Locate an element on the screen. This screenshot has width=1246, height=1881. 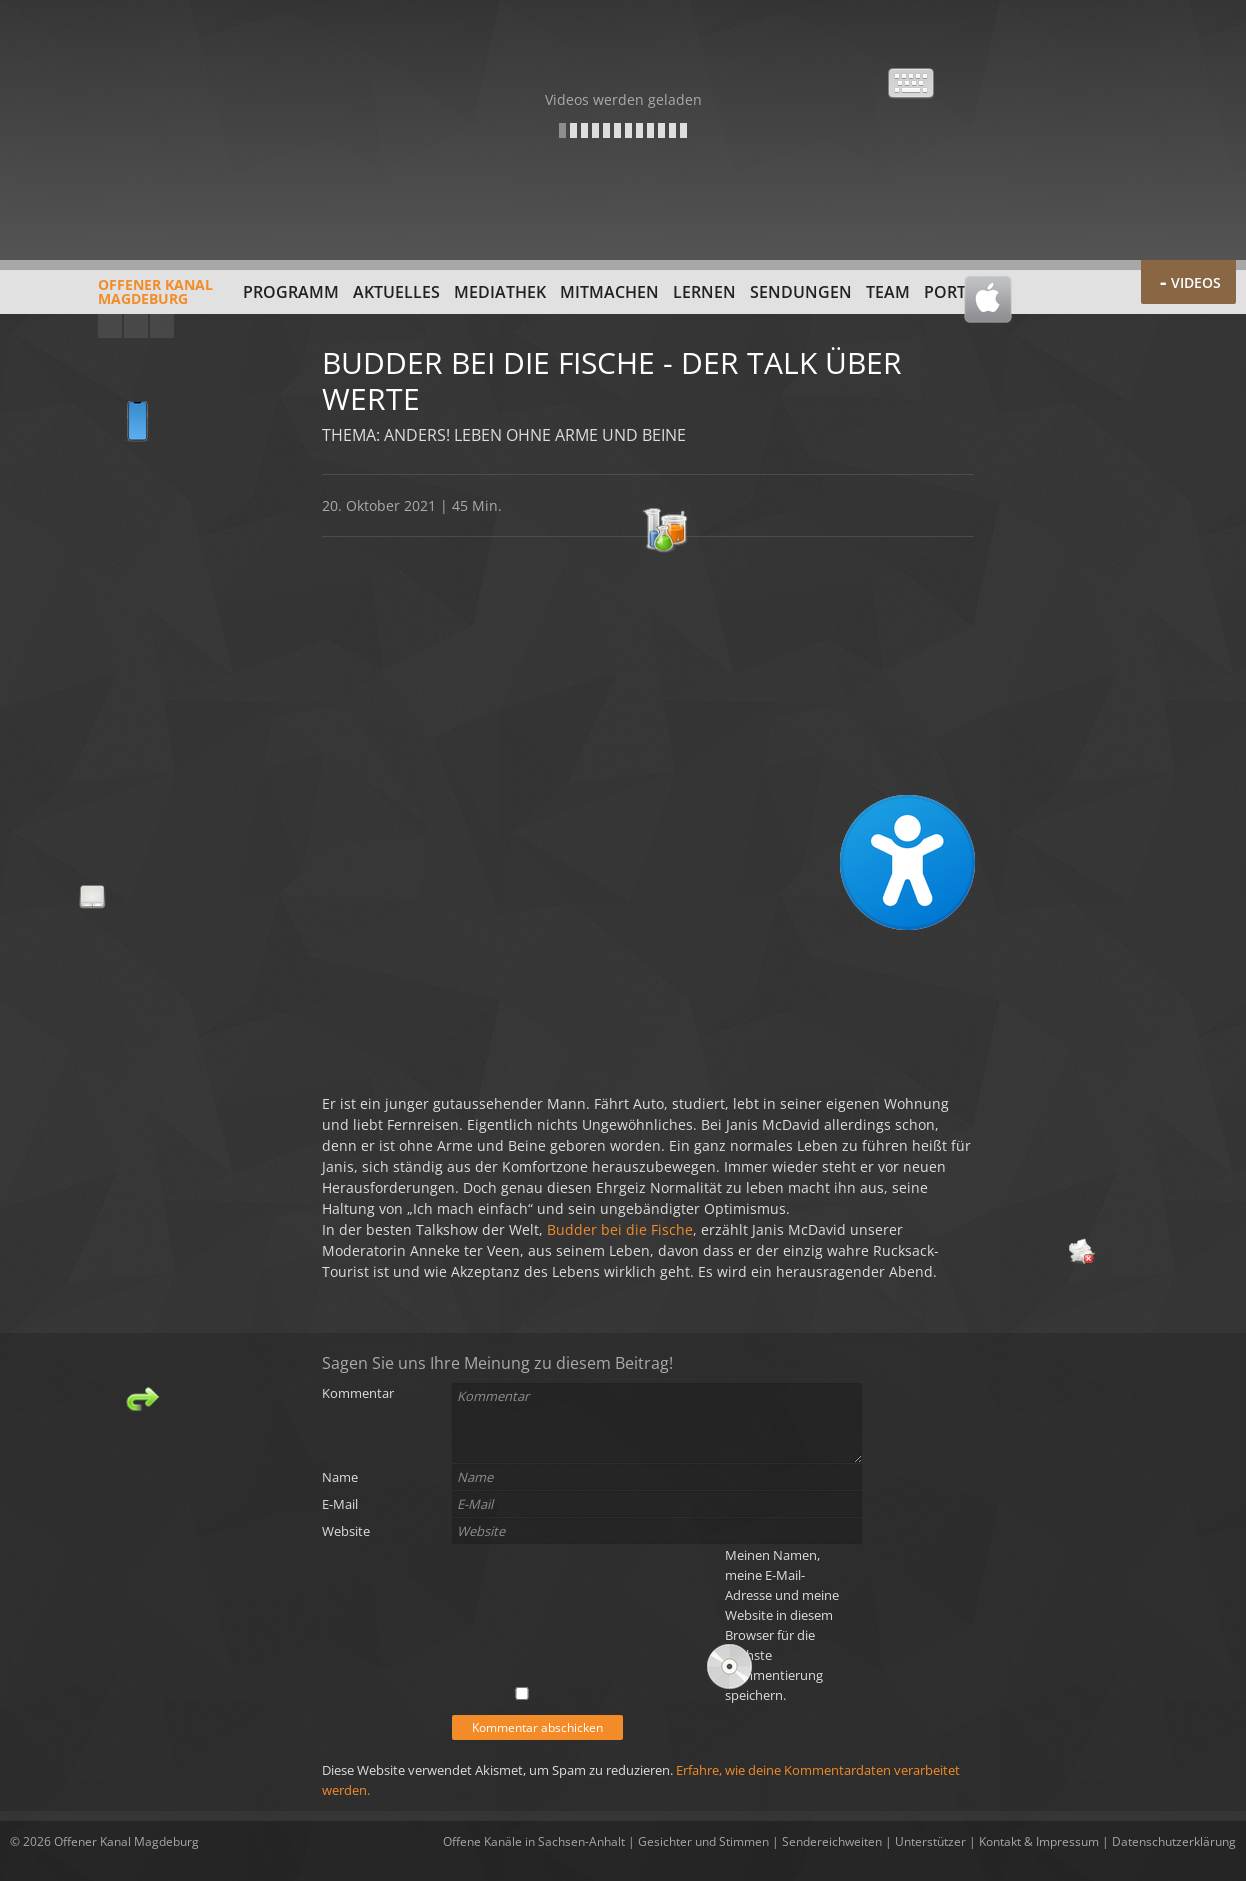
open science or chemistry applications is located at coordinates (665, 530).